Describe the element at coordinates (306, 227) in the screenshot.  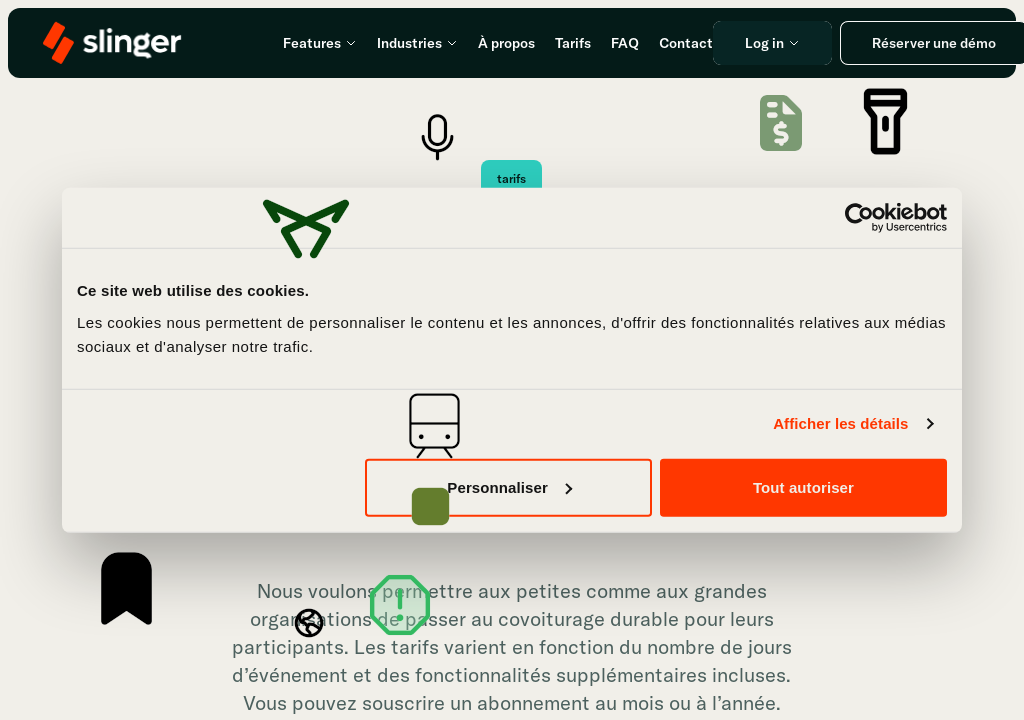
I see `cupra brand logo` at that location.